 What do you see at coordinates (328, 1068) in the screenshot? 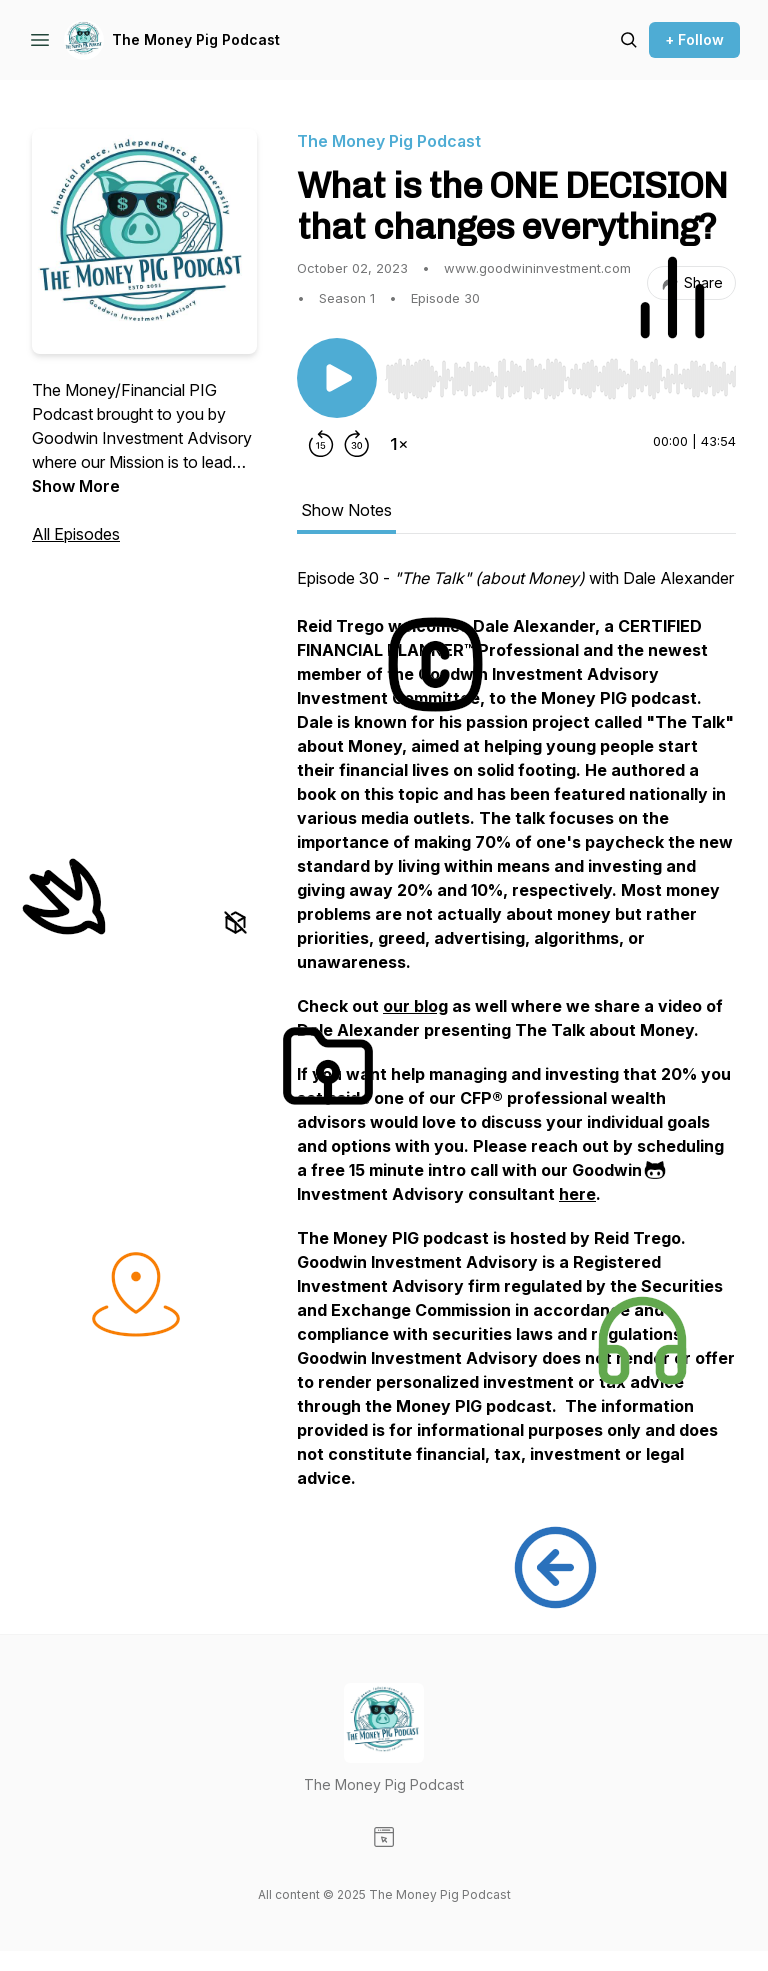
I see `navigate to root directory` at bounding box center [328, 1068].